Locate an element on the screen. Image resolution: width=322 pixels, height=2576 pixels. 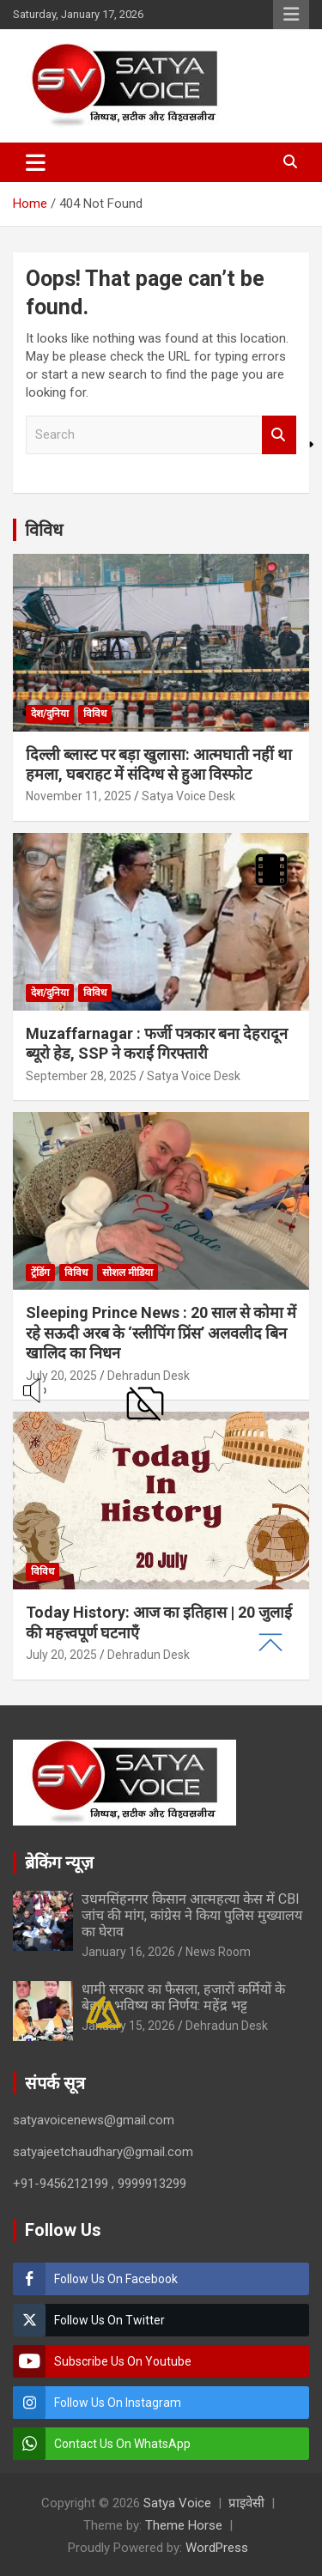
access video or movie content is located at coordinates (271, 870).